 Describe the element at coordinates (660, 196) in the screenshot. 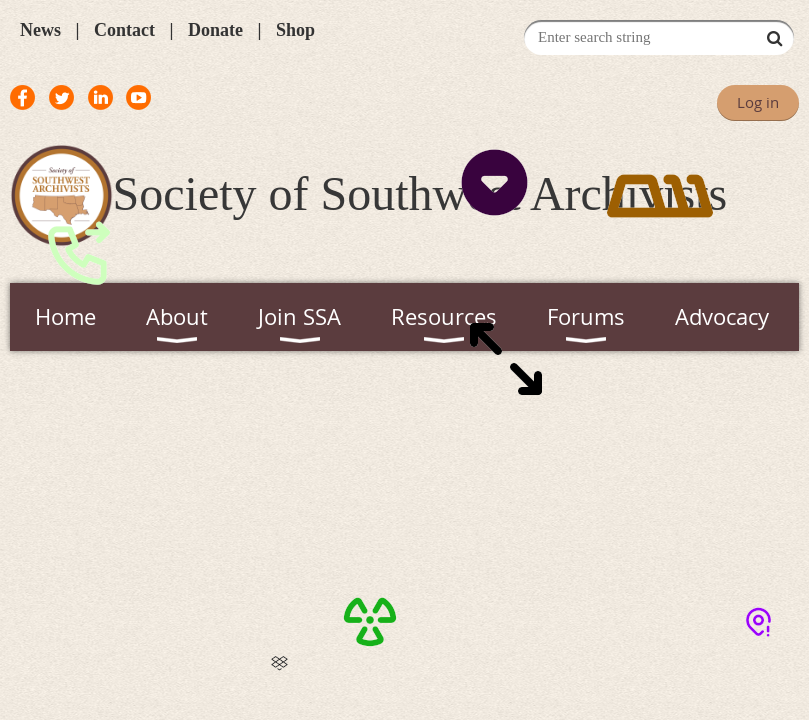

I see `switch between open browser tabs` at that location.